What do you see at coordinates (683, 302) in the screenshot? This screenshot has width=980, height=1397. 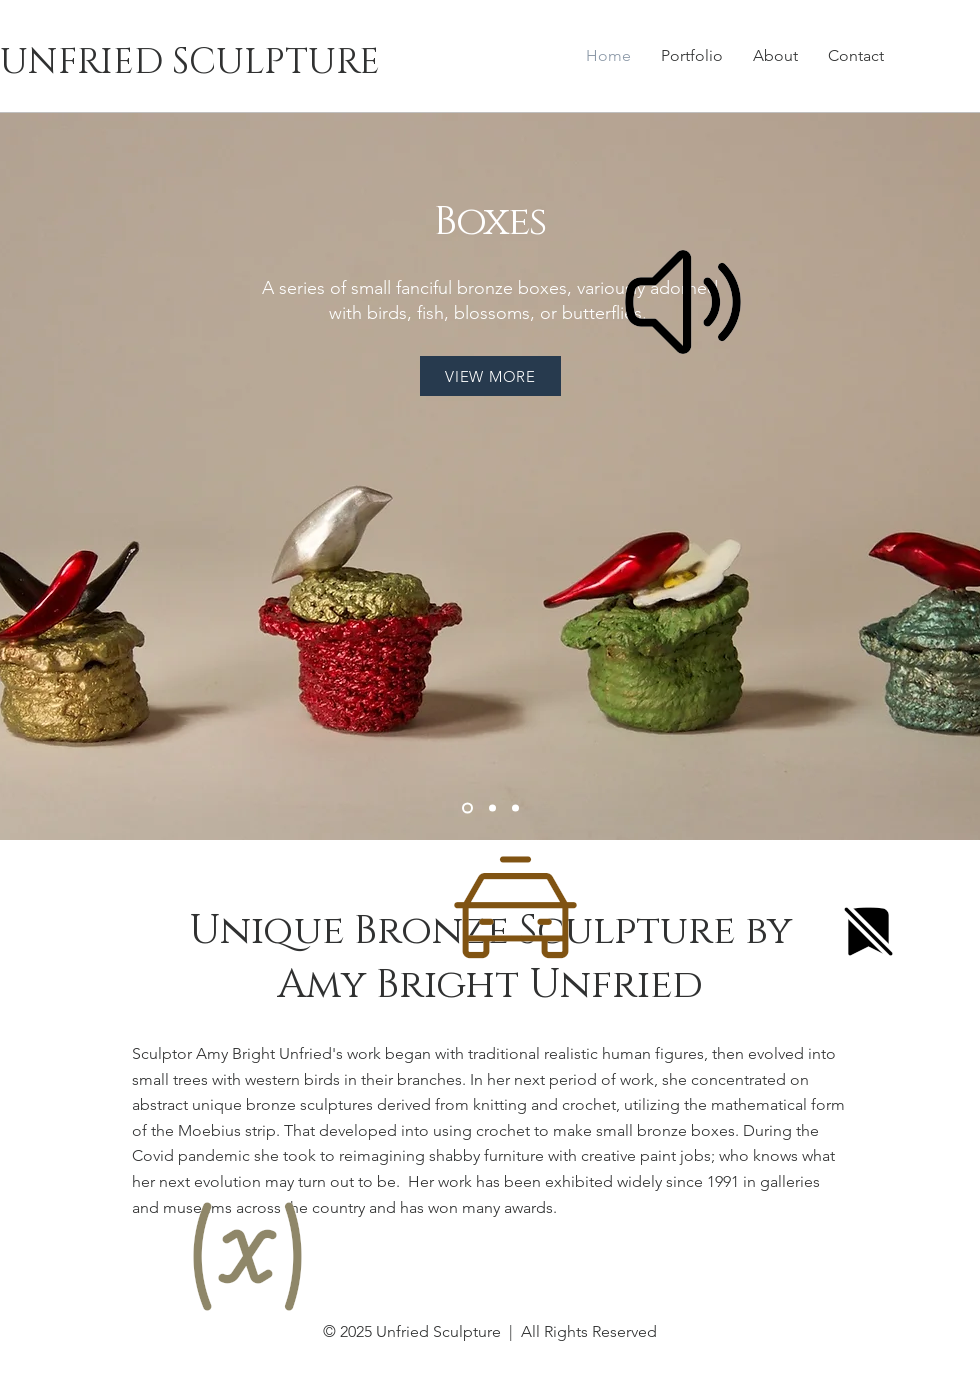 I see `adjust volume or sound settings` at bounding box center [683, 302].